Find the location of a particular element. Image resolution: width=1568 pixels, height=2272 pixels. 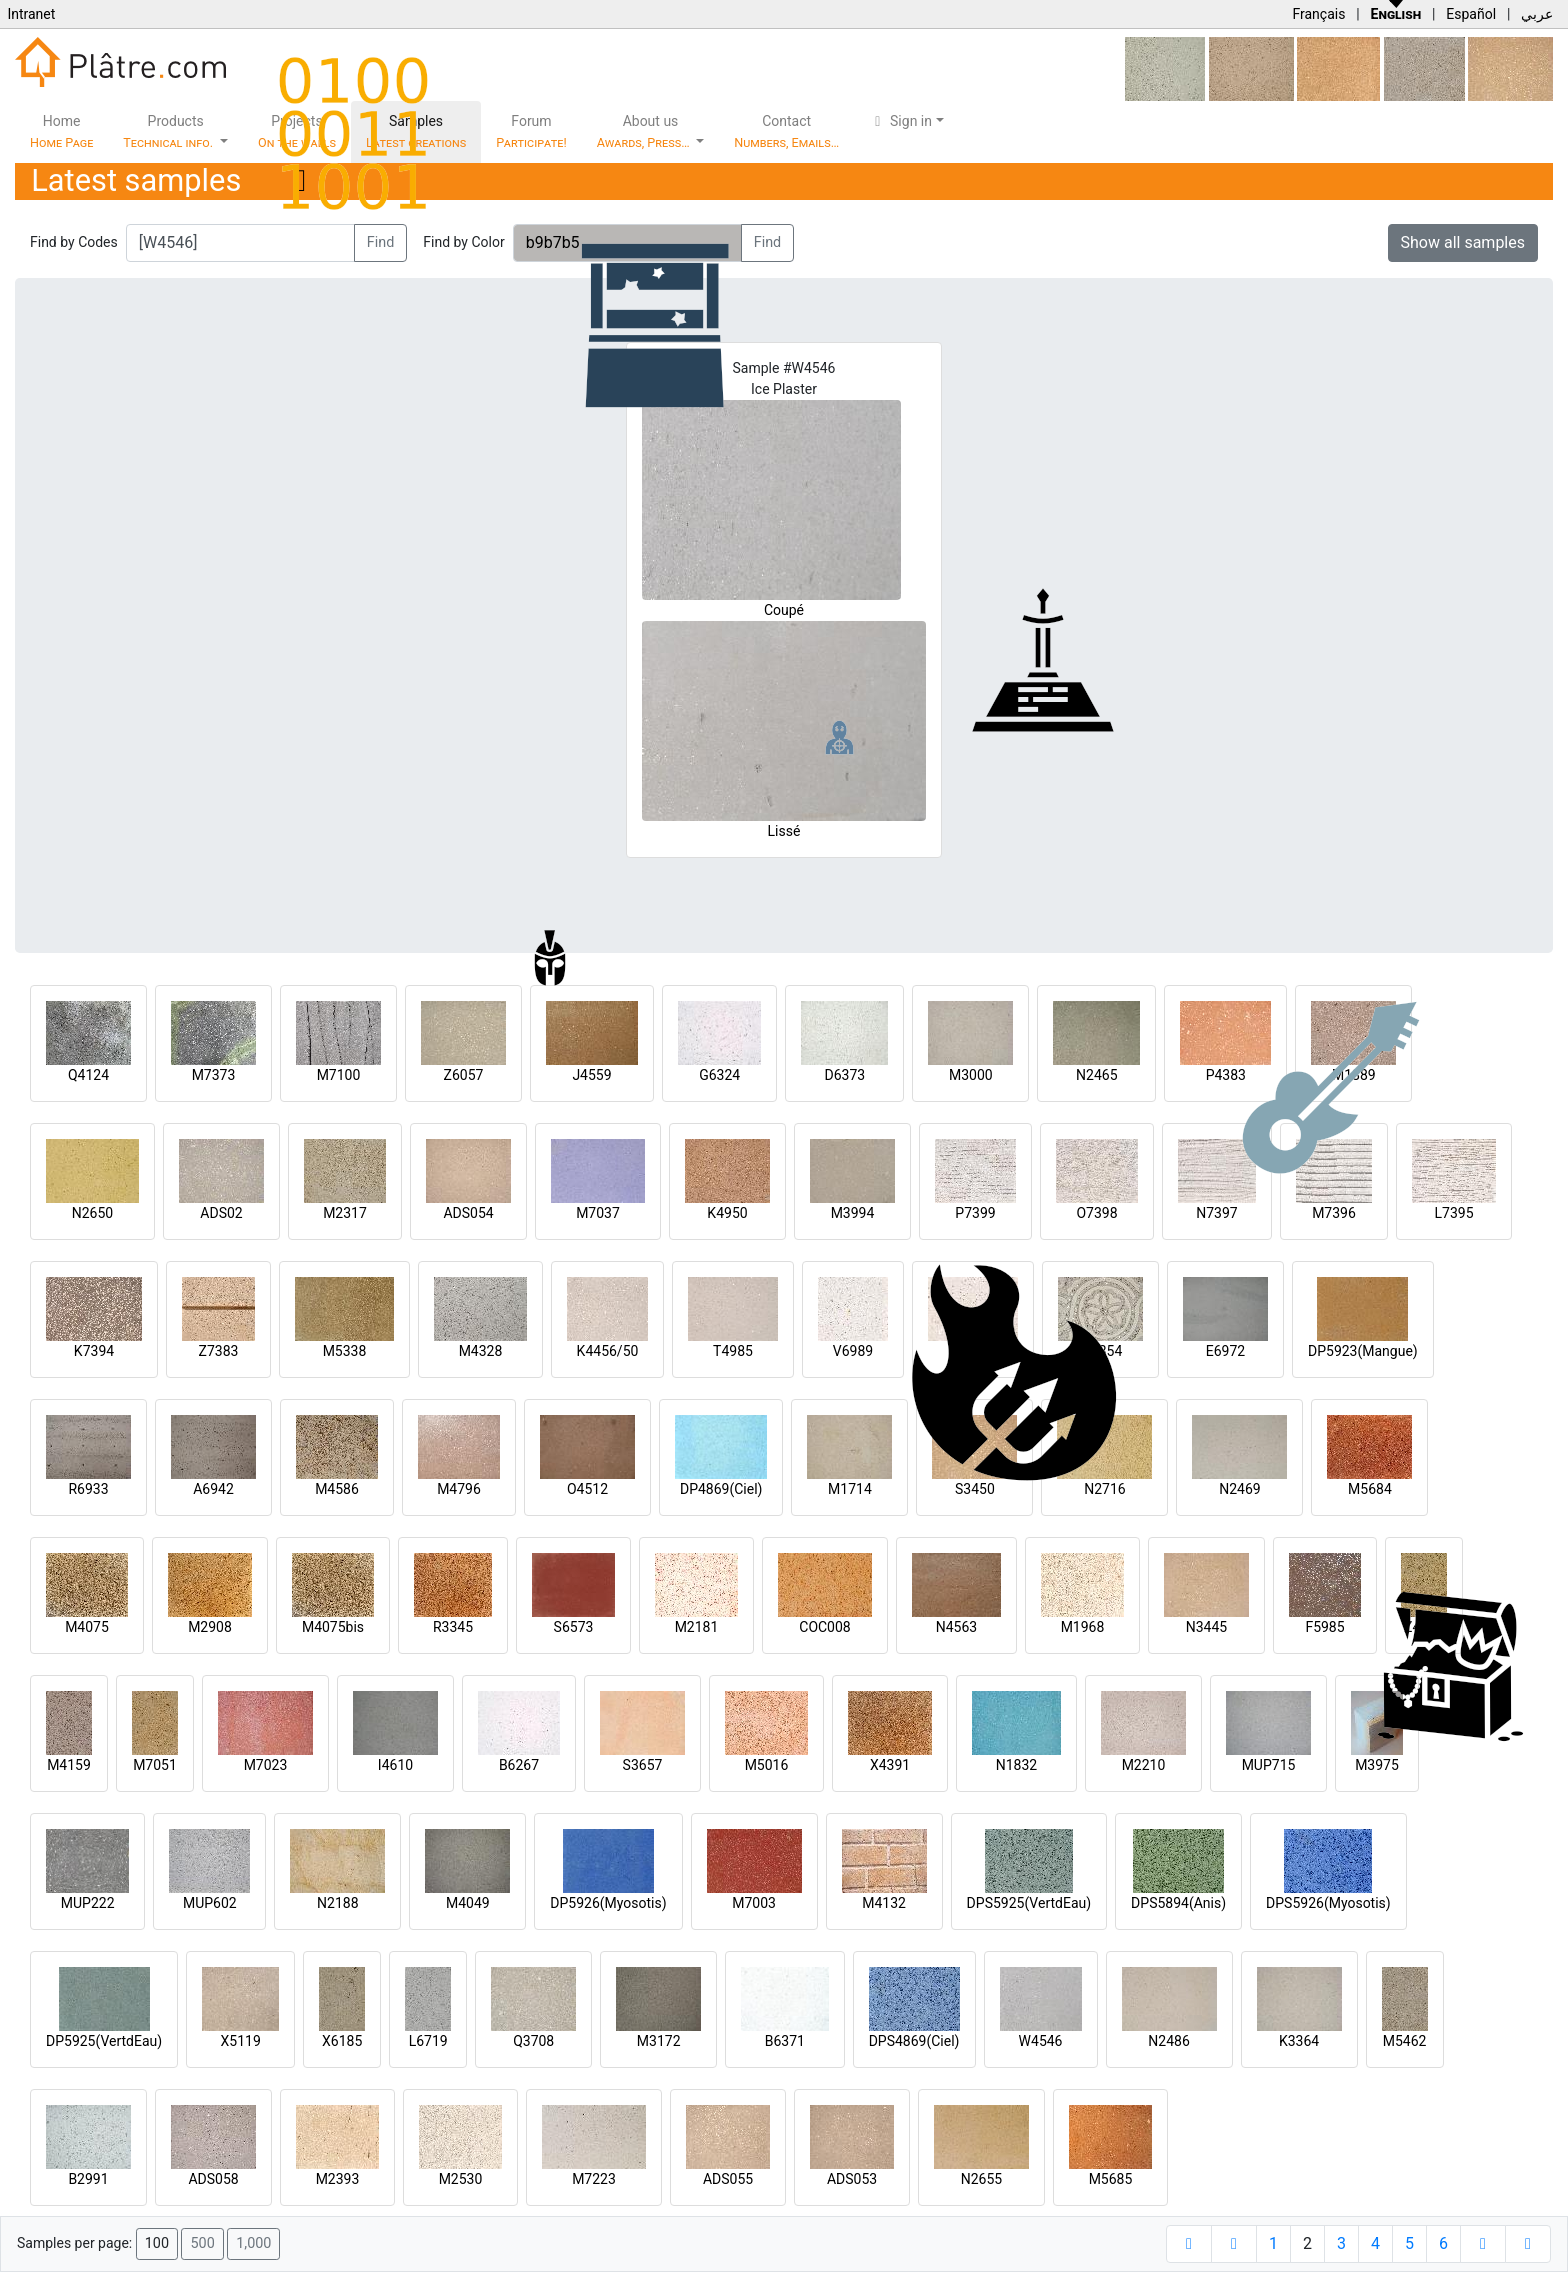

access bunker or shelter location is located at coordinates (654, 325).